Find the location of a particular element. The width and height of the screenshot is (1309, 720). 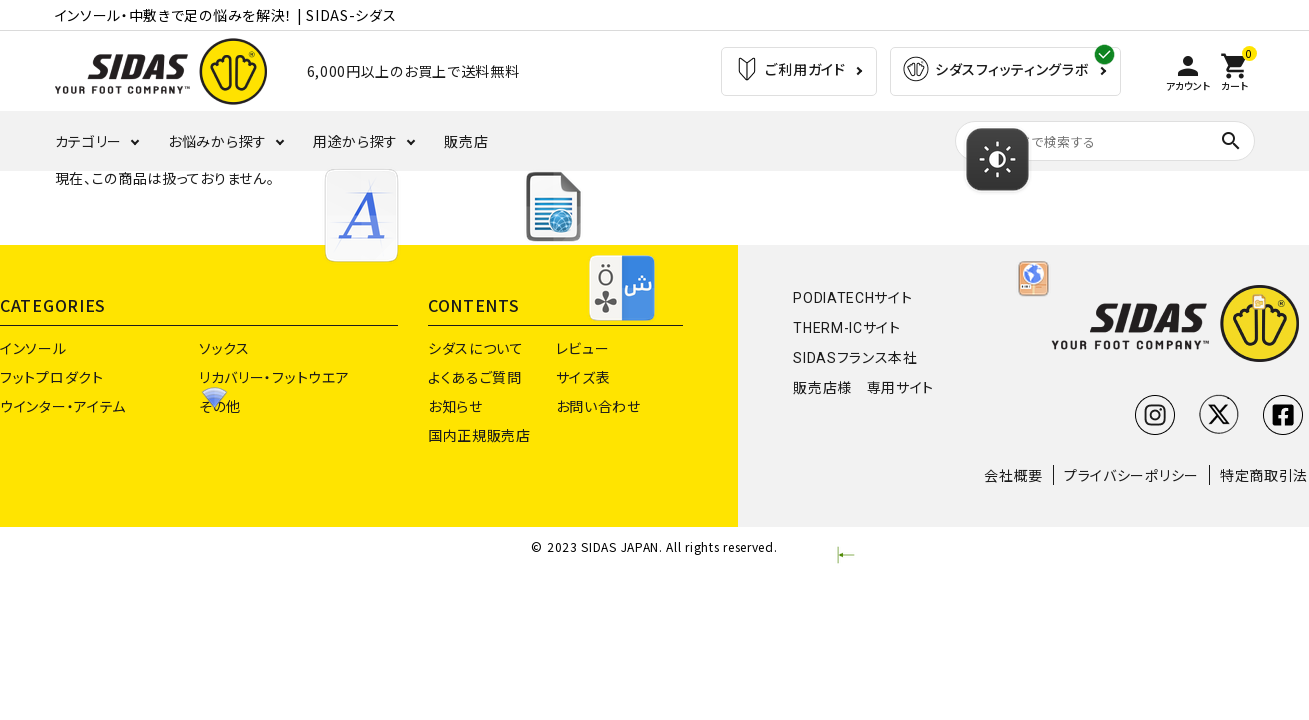

open the character map application is located at coordinates (622, 288).